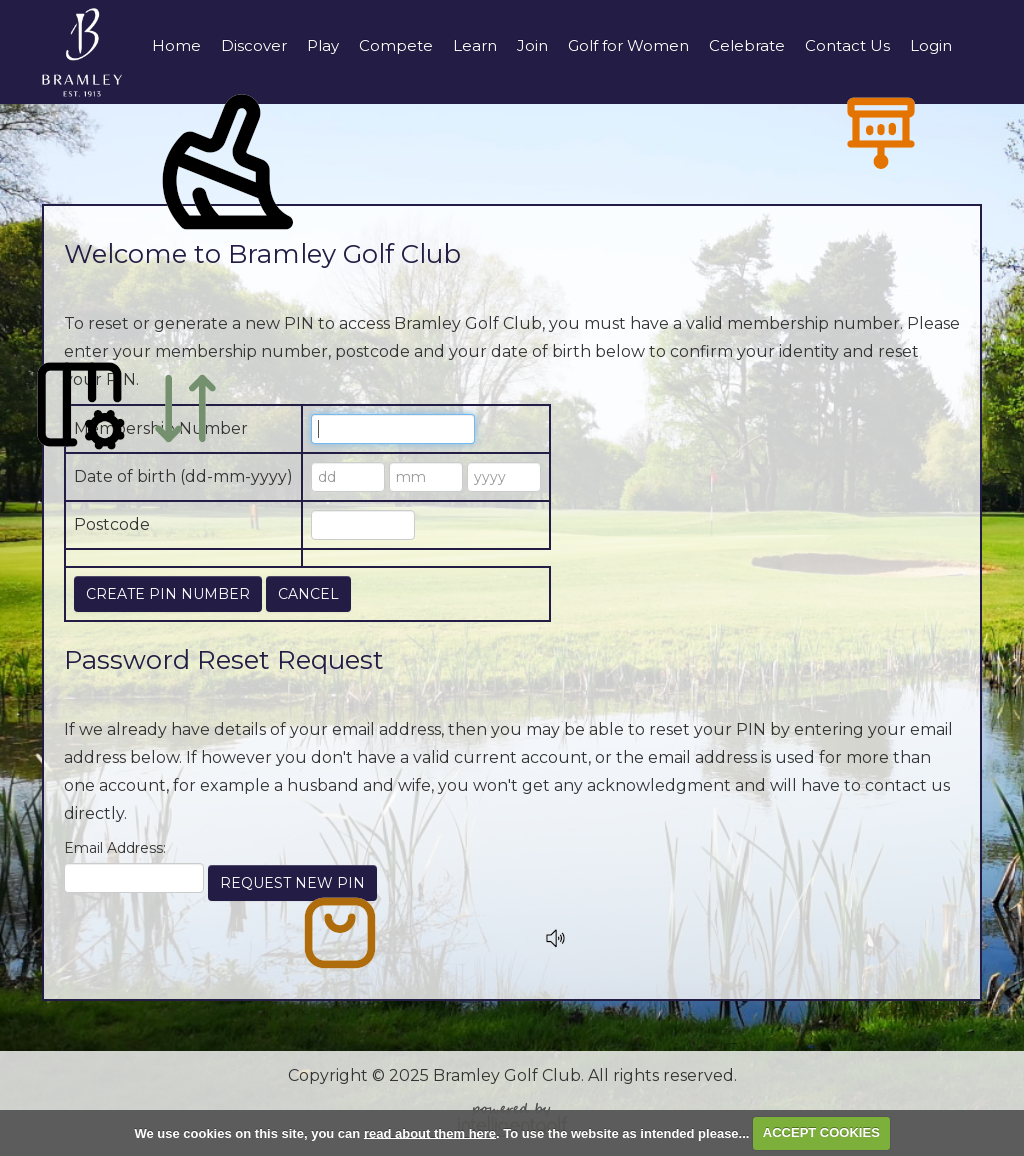 The width and height of the screenshot is (1024, 1156). What do you see at coordinates (185, 408) in the screenshot?
I see `sort items in ascending or descending order` at bounding box center [185, 408].